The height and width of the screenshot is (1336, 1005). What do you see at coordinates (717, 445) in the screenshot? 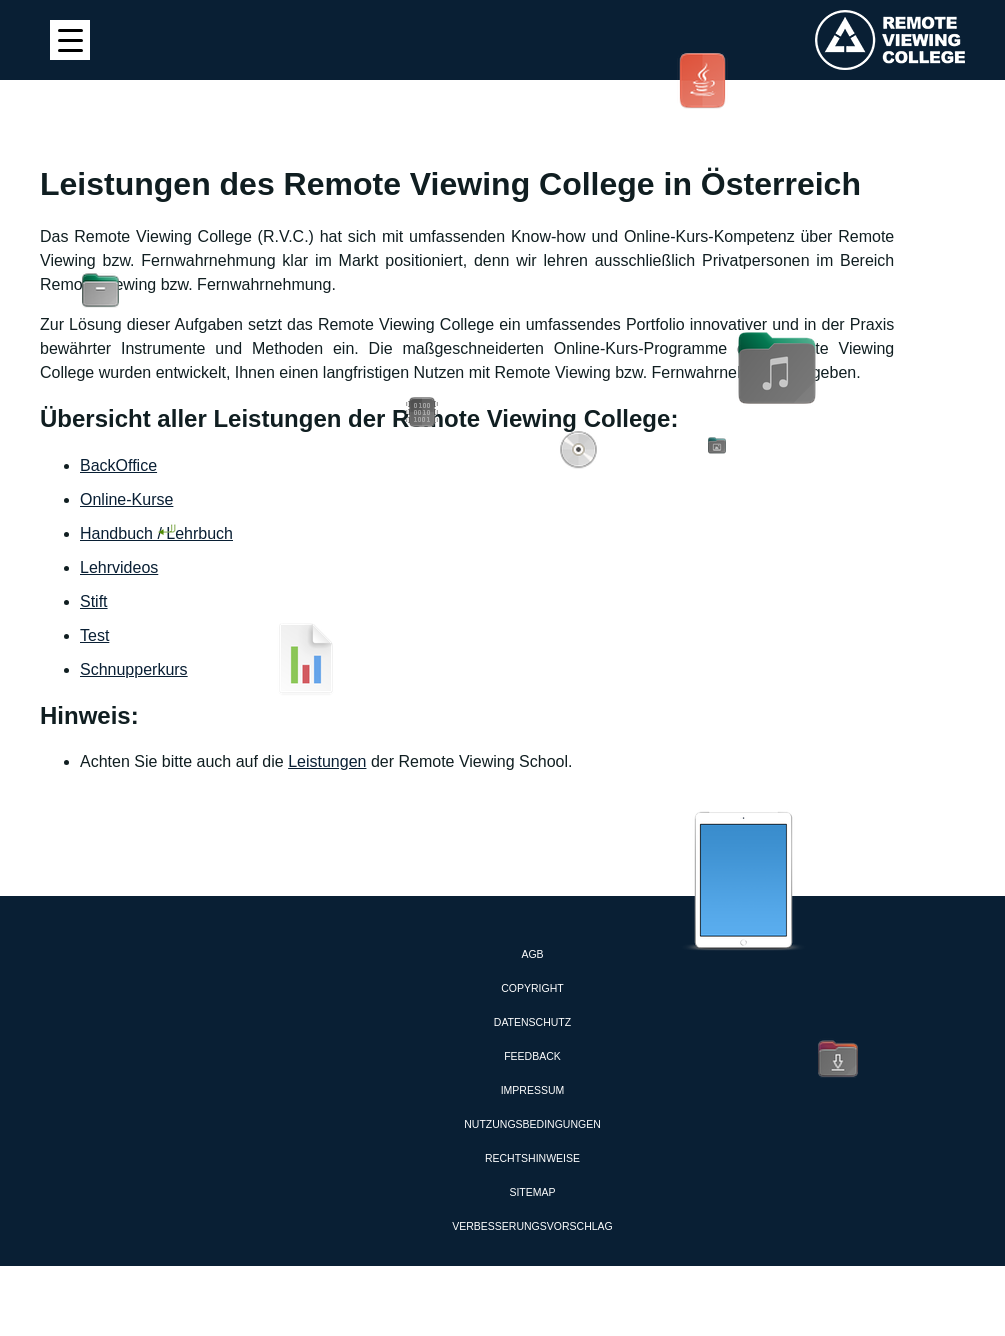
I see `open your pictures folder` at bounding box center [717, 445].